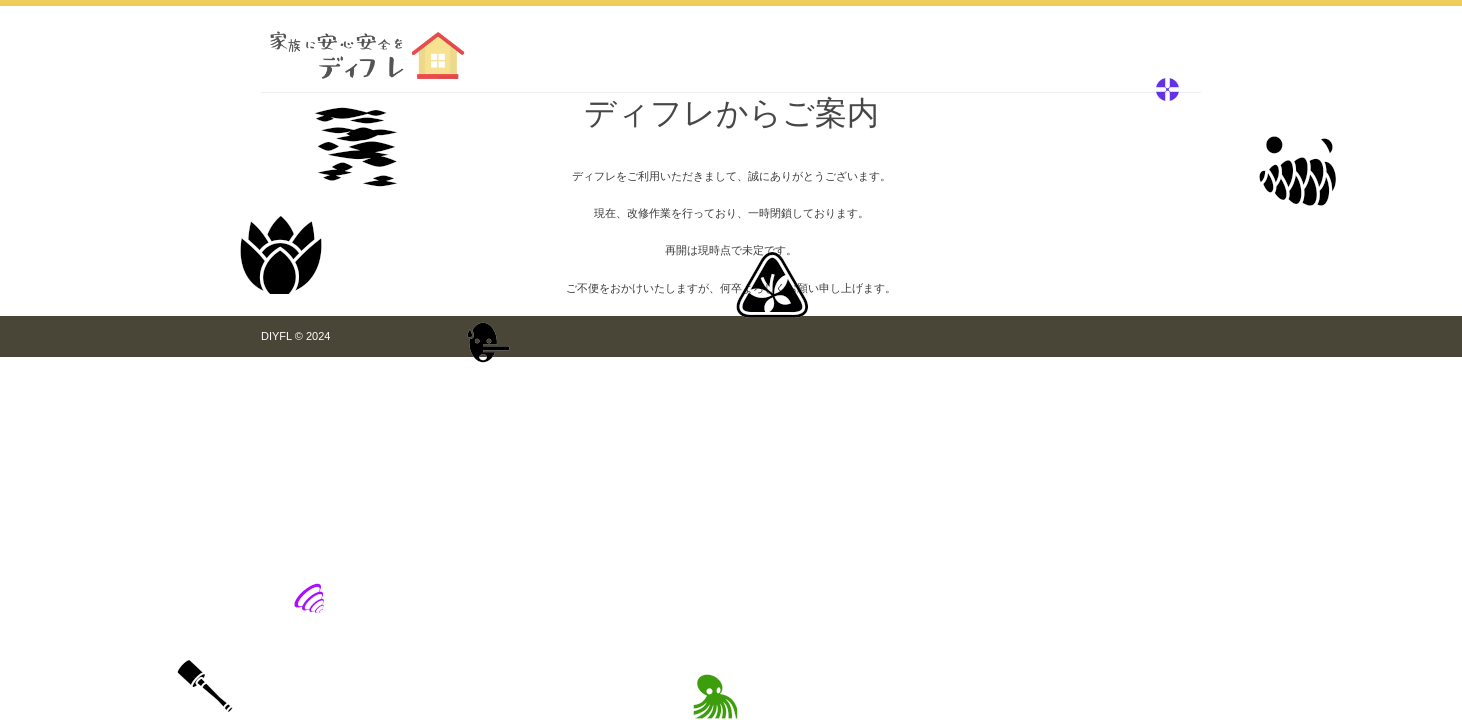  What do you see at coordinates (310, 599) in the screenshot?
I see `activate tornado or vortex ability in game` at bounding box center [310, 599].